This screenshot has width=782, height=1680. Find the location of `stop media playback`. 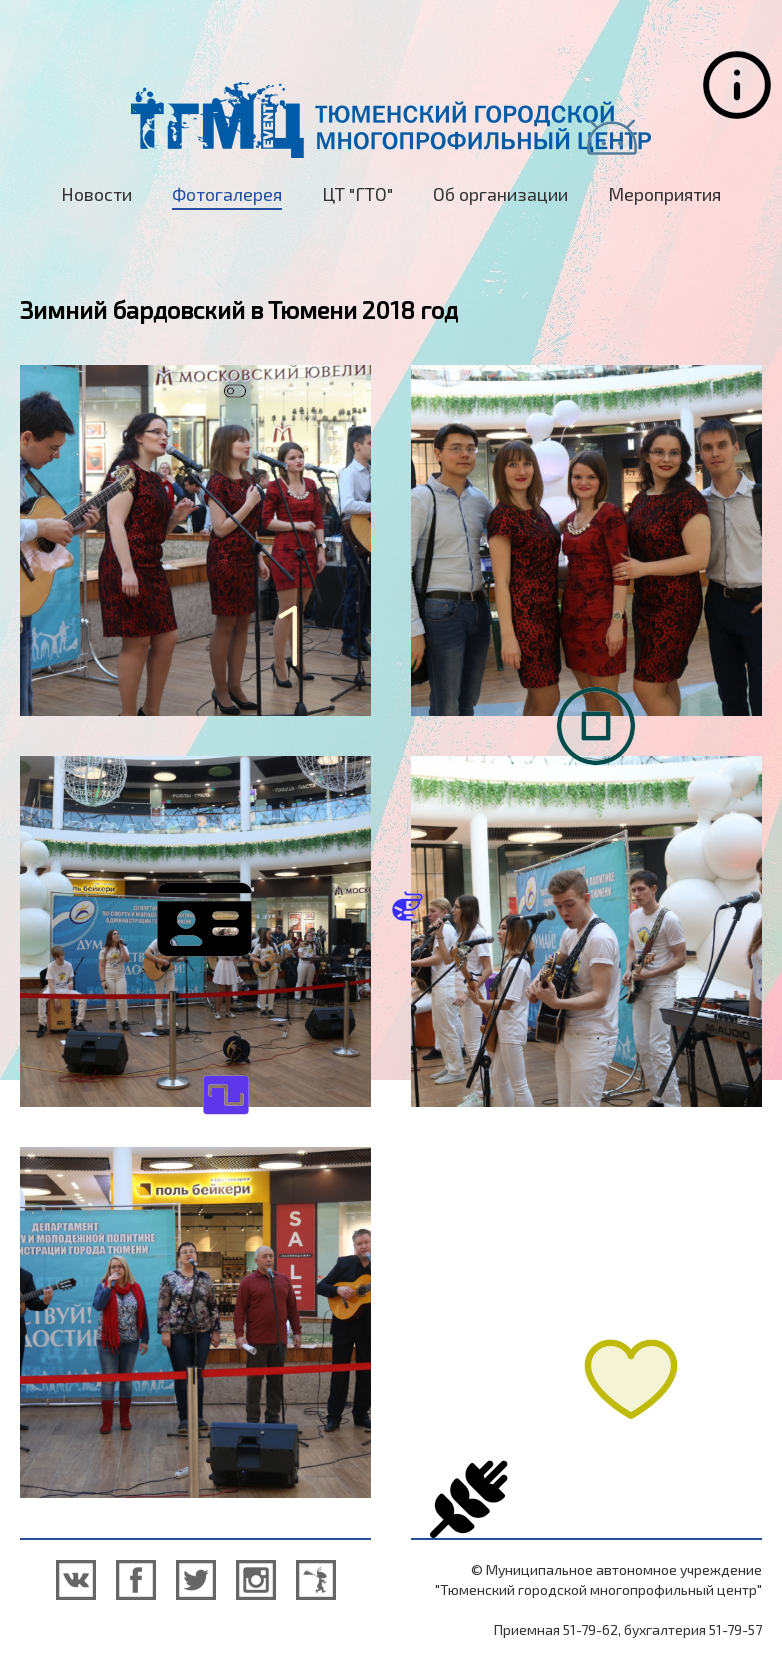

stop media playback is located at coordinates (596, 726).